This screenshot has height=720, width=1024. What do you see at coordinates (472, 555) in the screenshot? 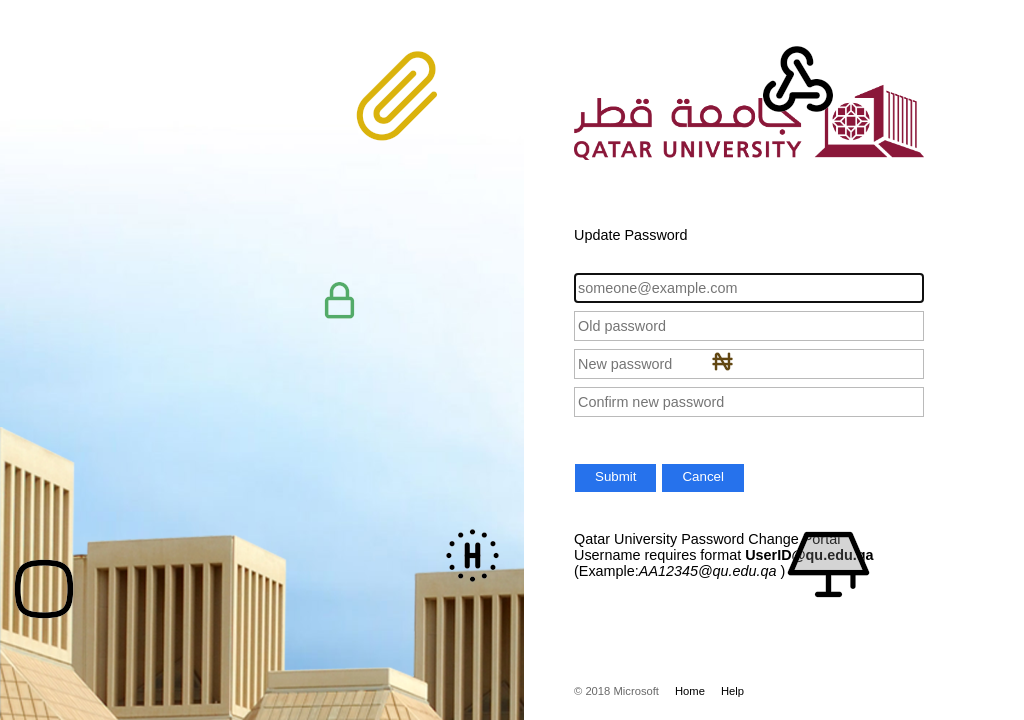
I see `indicates a pending or in-progress hospital/health service` at bounding box center [472, 555].